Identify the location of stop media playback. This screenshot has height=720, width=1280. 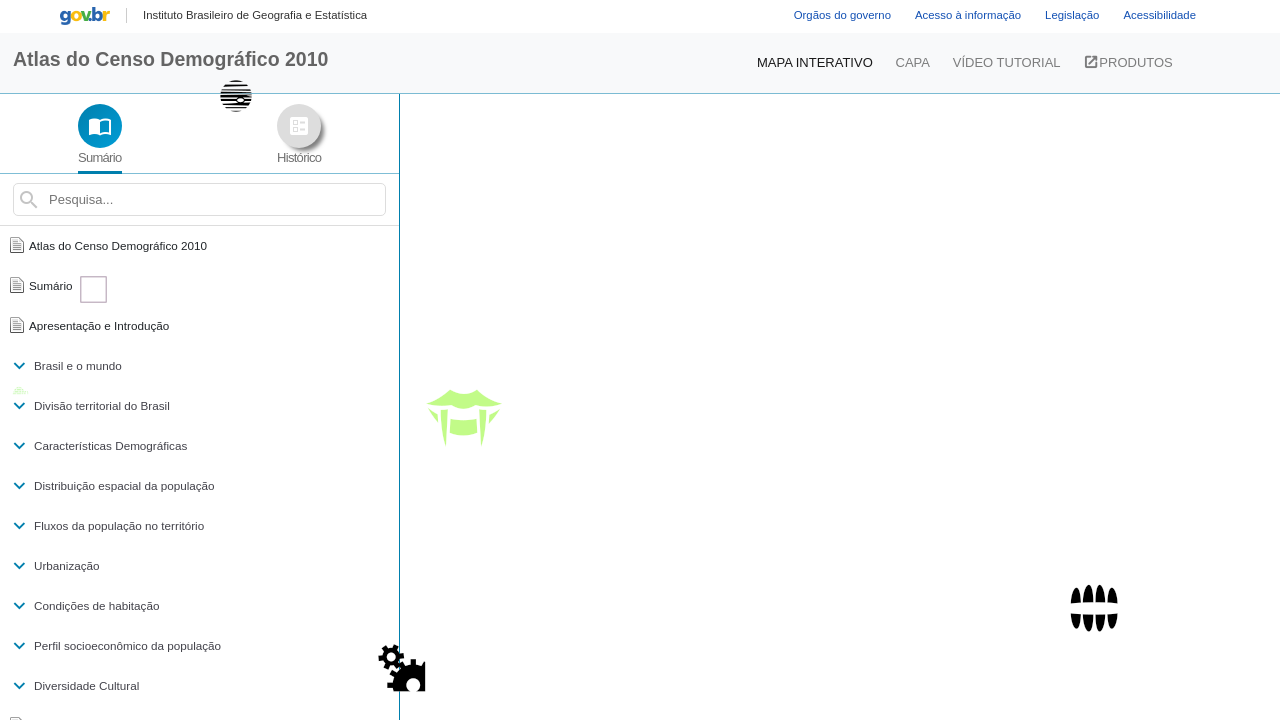
(93, 289).